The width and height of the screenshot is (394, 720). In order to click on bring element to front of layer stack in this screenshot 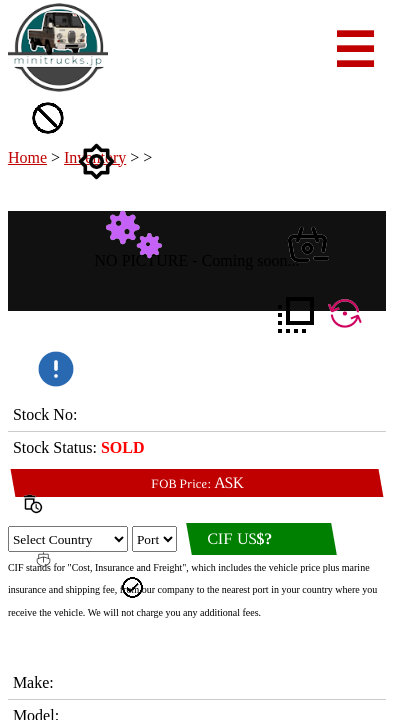, I will do `click(296, 315)`.